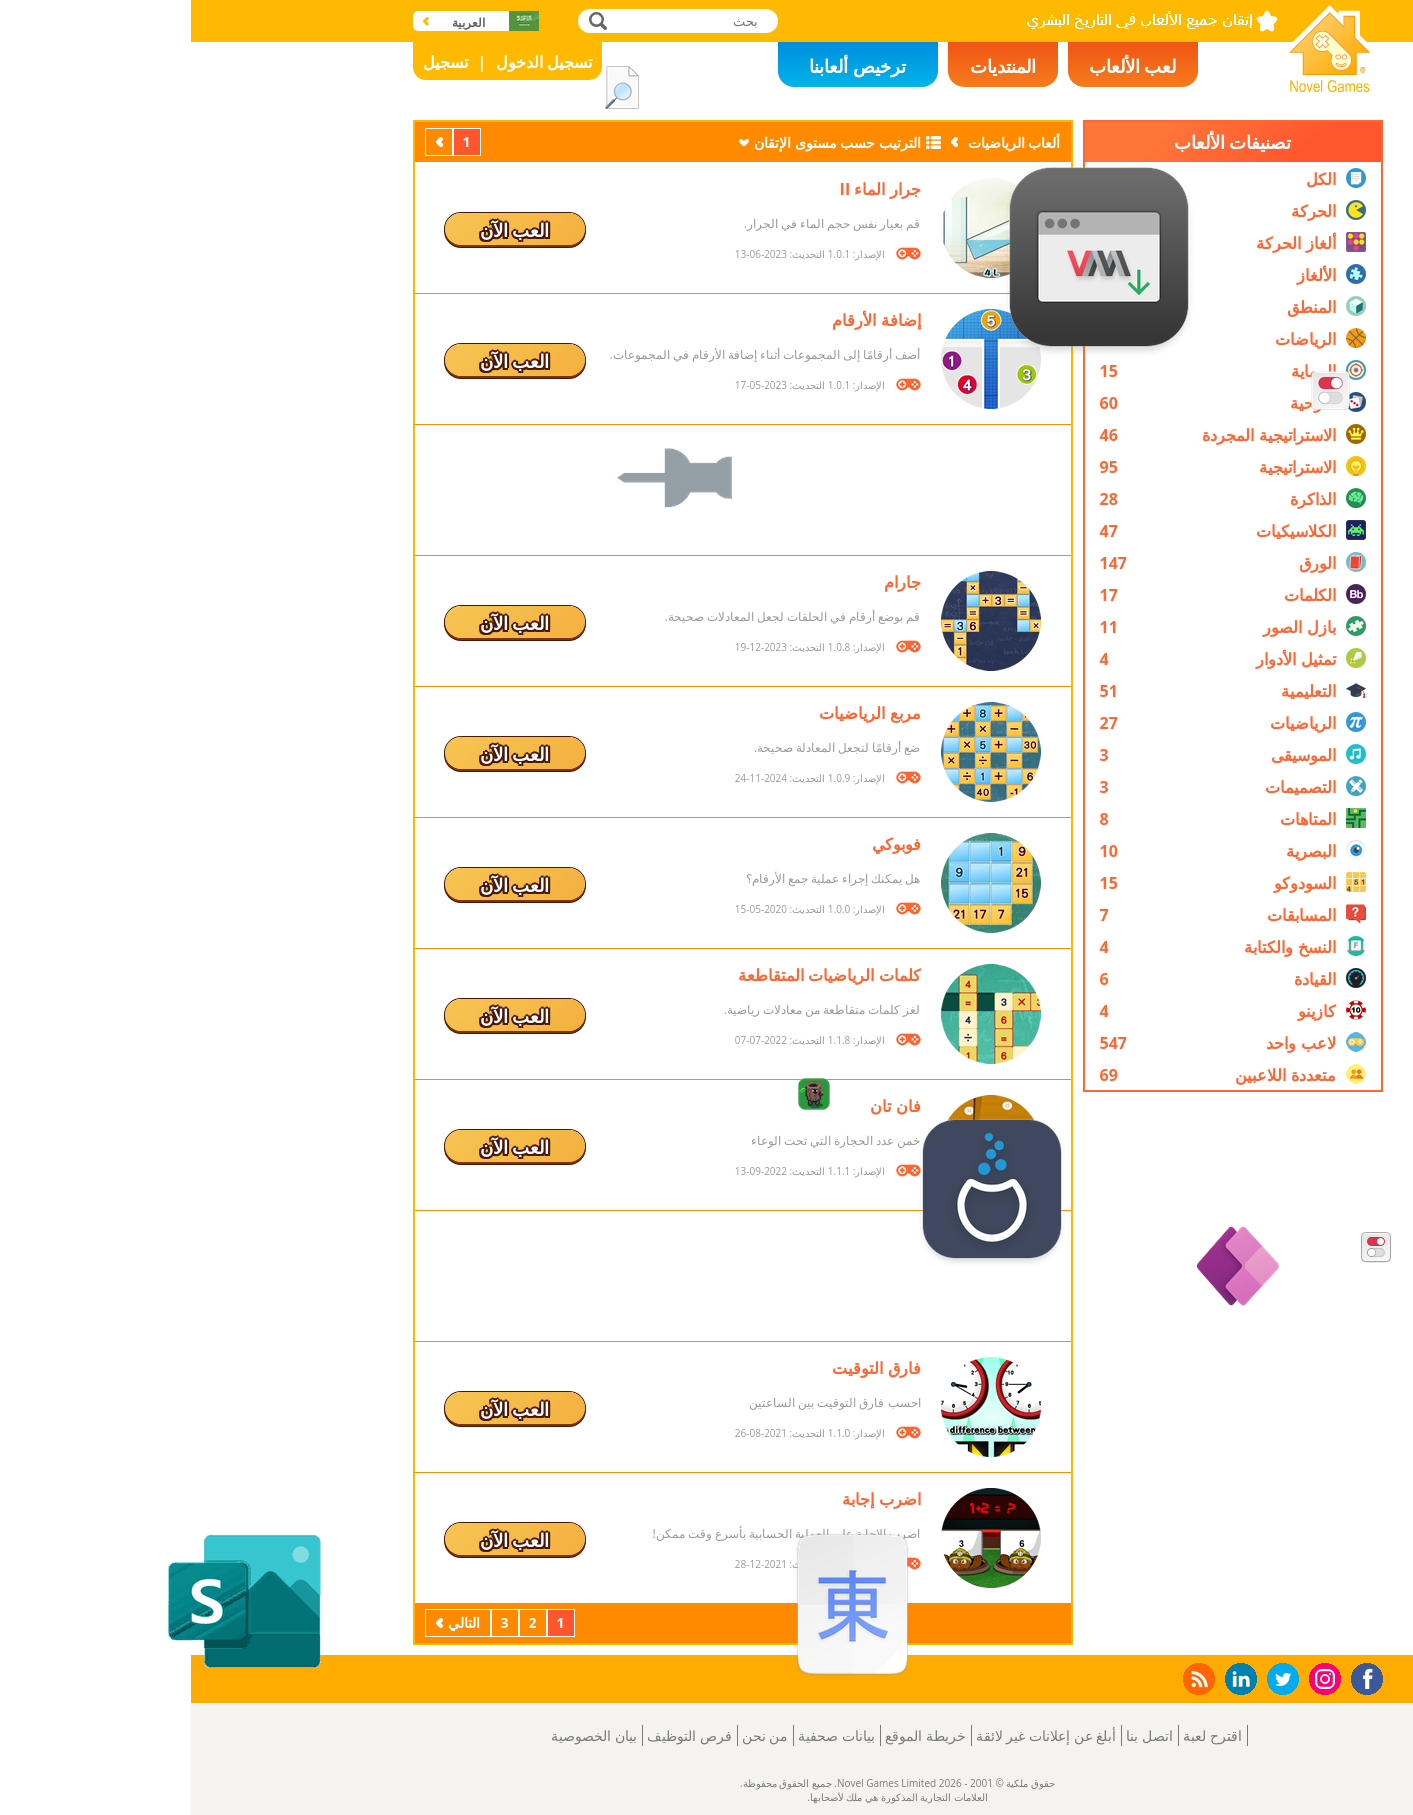 The image size is (1413, 1815). I want to click on configure virtual machine installation settings, so click(1099, 257).